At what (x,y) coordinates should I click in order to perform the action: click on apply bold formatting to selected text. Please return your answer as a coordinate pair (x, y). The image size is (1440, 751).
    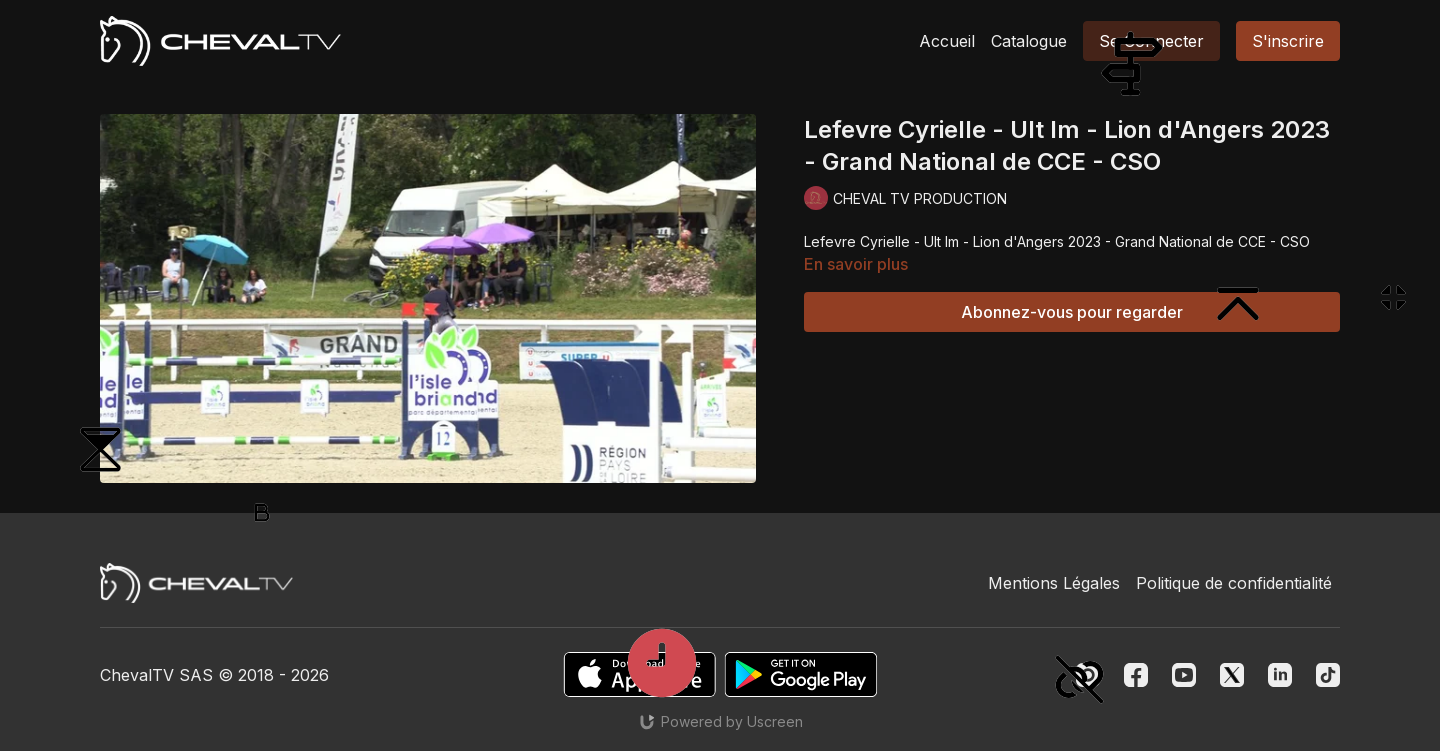
    Looking at the image, I should click on (261, 513).